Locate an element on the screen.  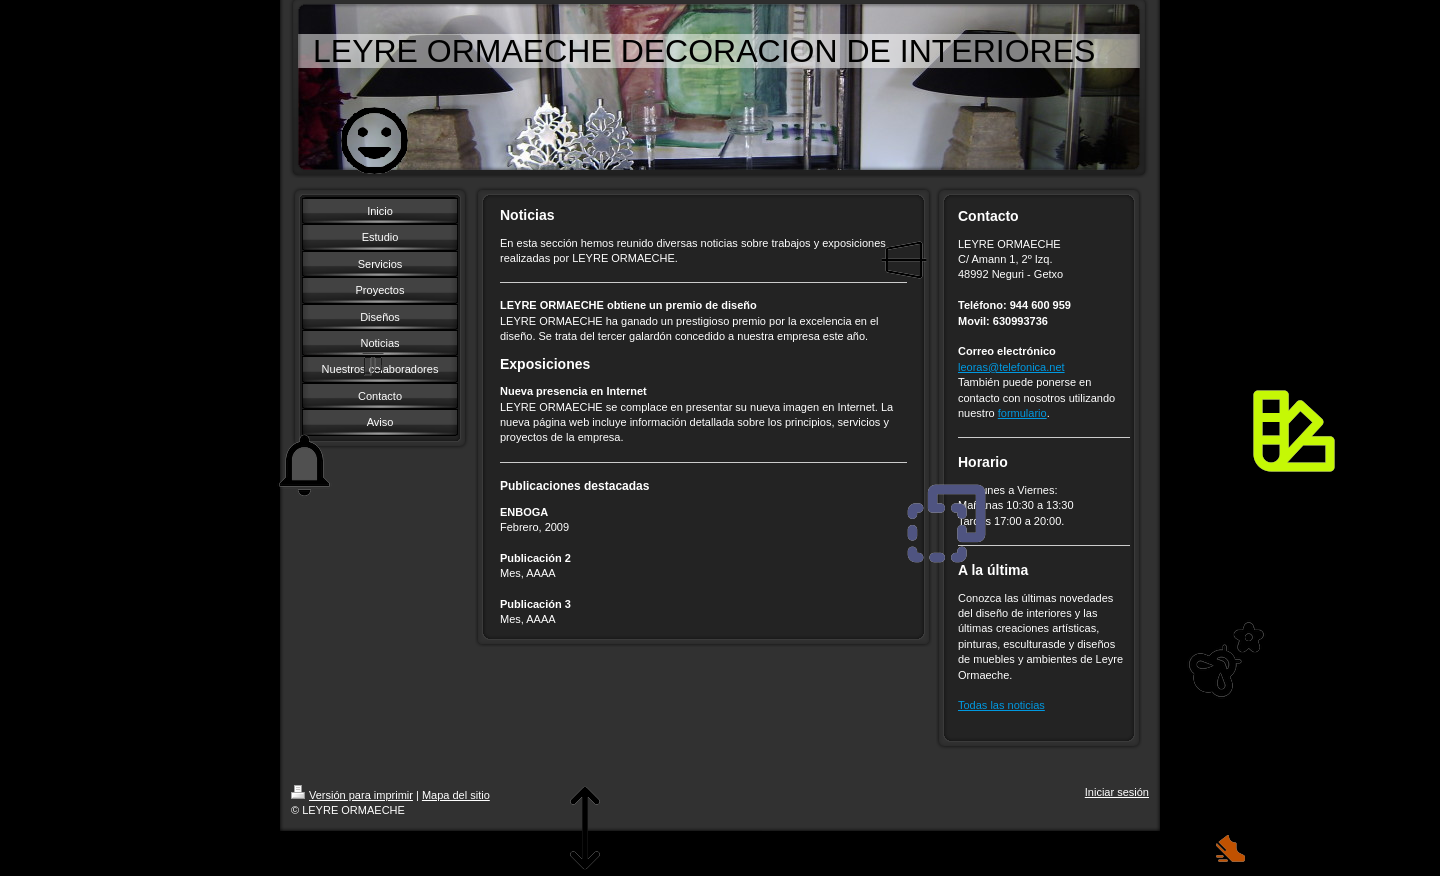
align selected objects to the top edge is located at coordinates (373, 364).